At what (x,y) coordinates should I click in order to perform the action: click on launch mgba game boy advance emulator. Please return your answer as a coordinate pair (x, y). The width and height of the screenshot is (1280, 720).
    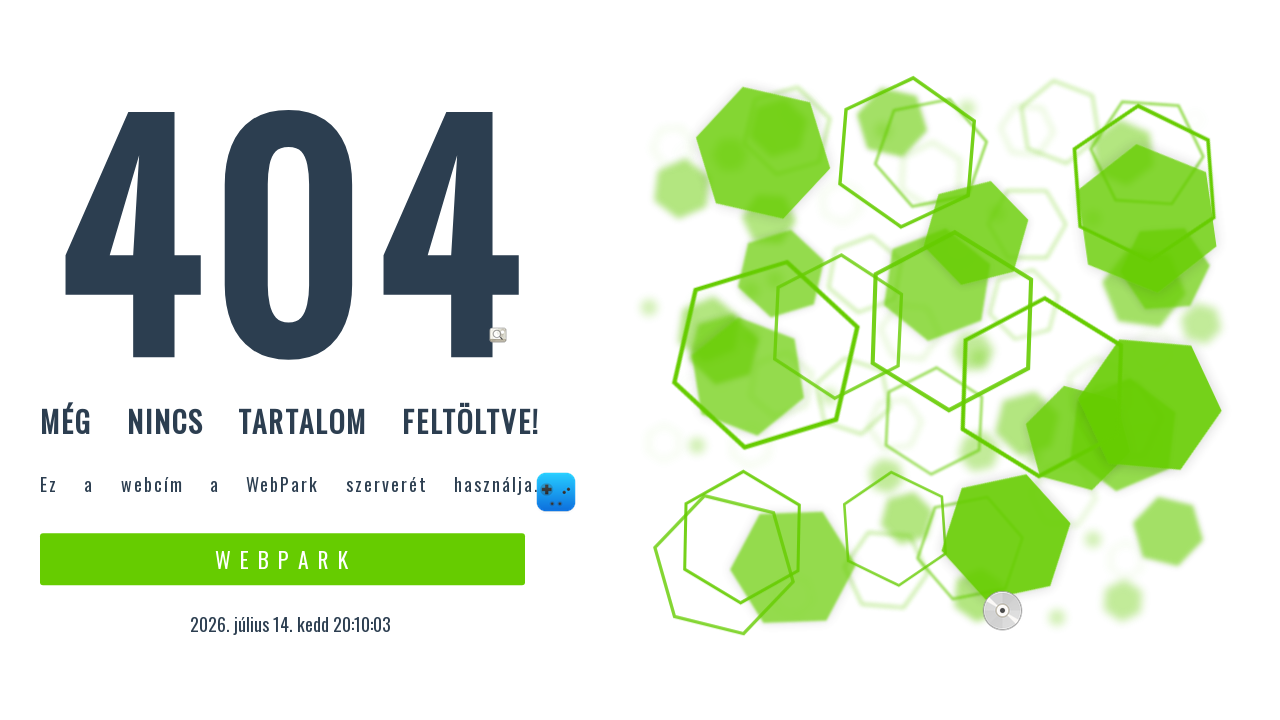
    Looking at the image, I should click on (556, 492).